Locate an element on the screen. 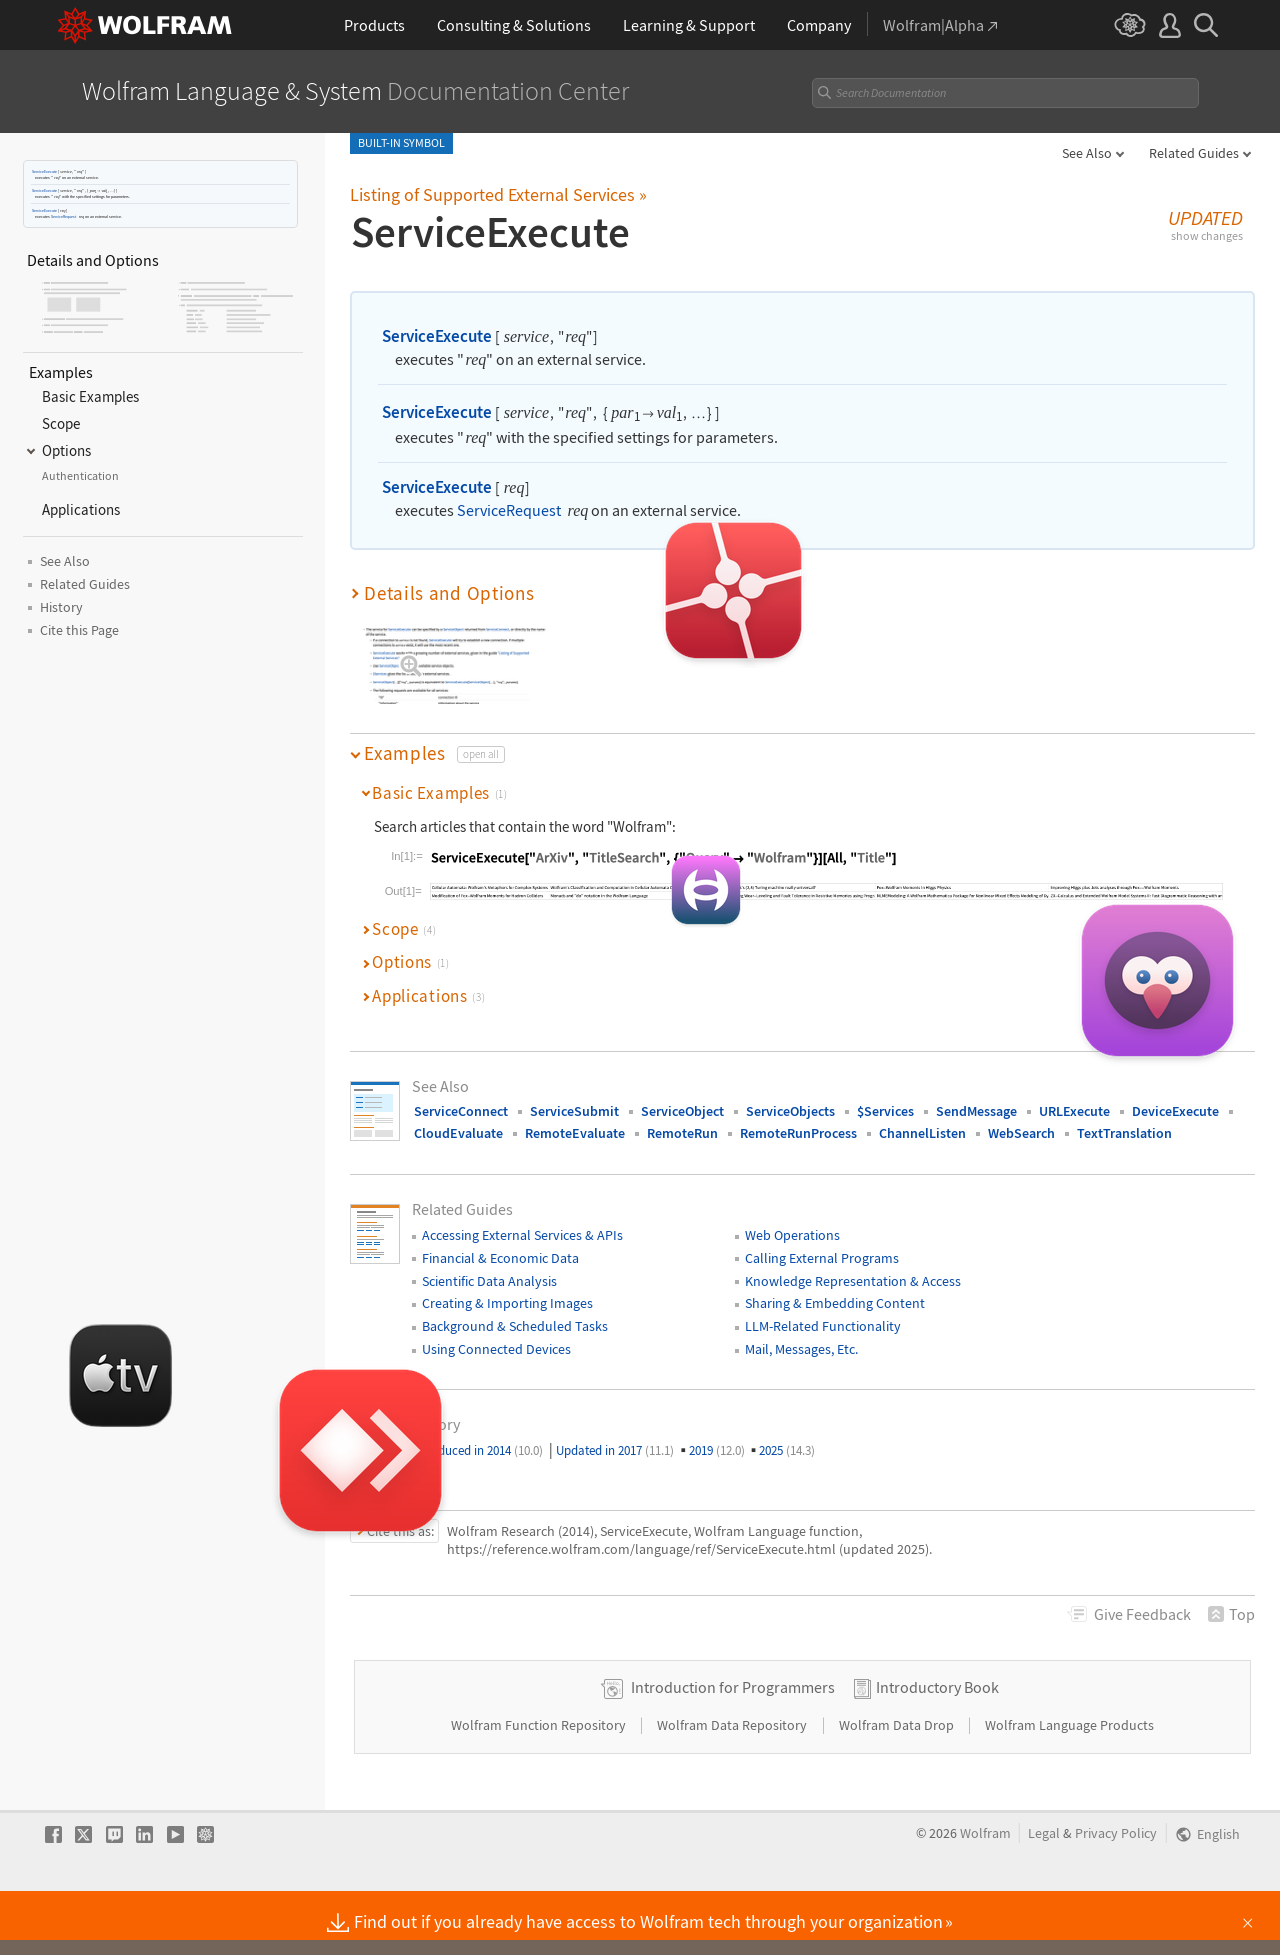 The image size is (1280, 1955). open anydesk remote desktop application is located at coordinates (360, 1450).